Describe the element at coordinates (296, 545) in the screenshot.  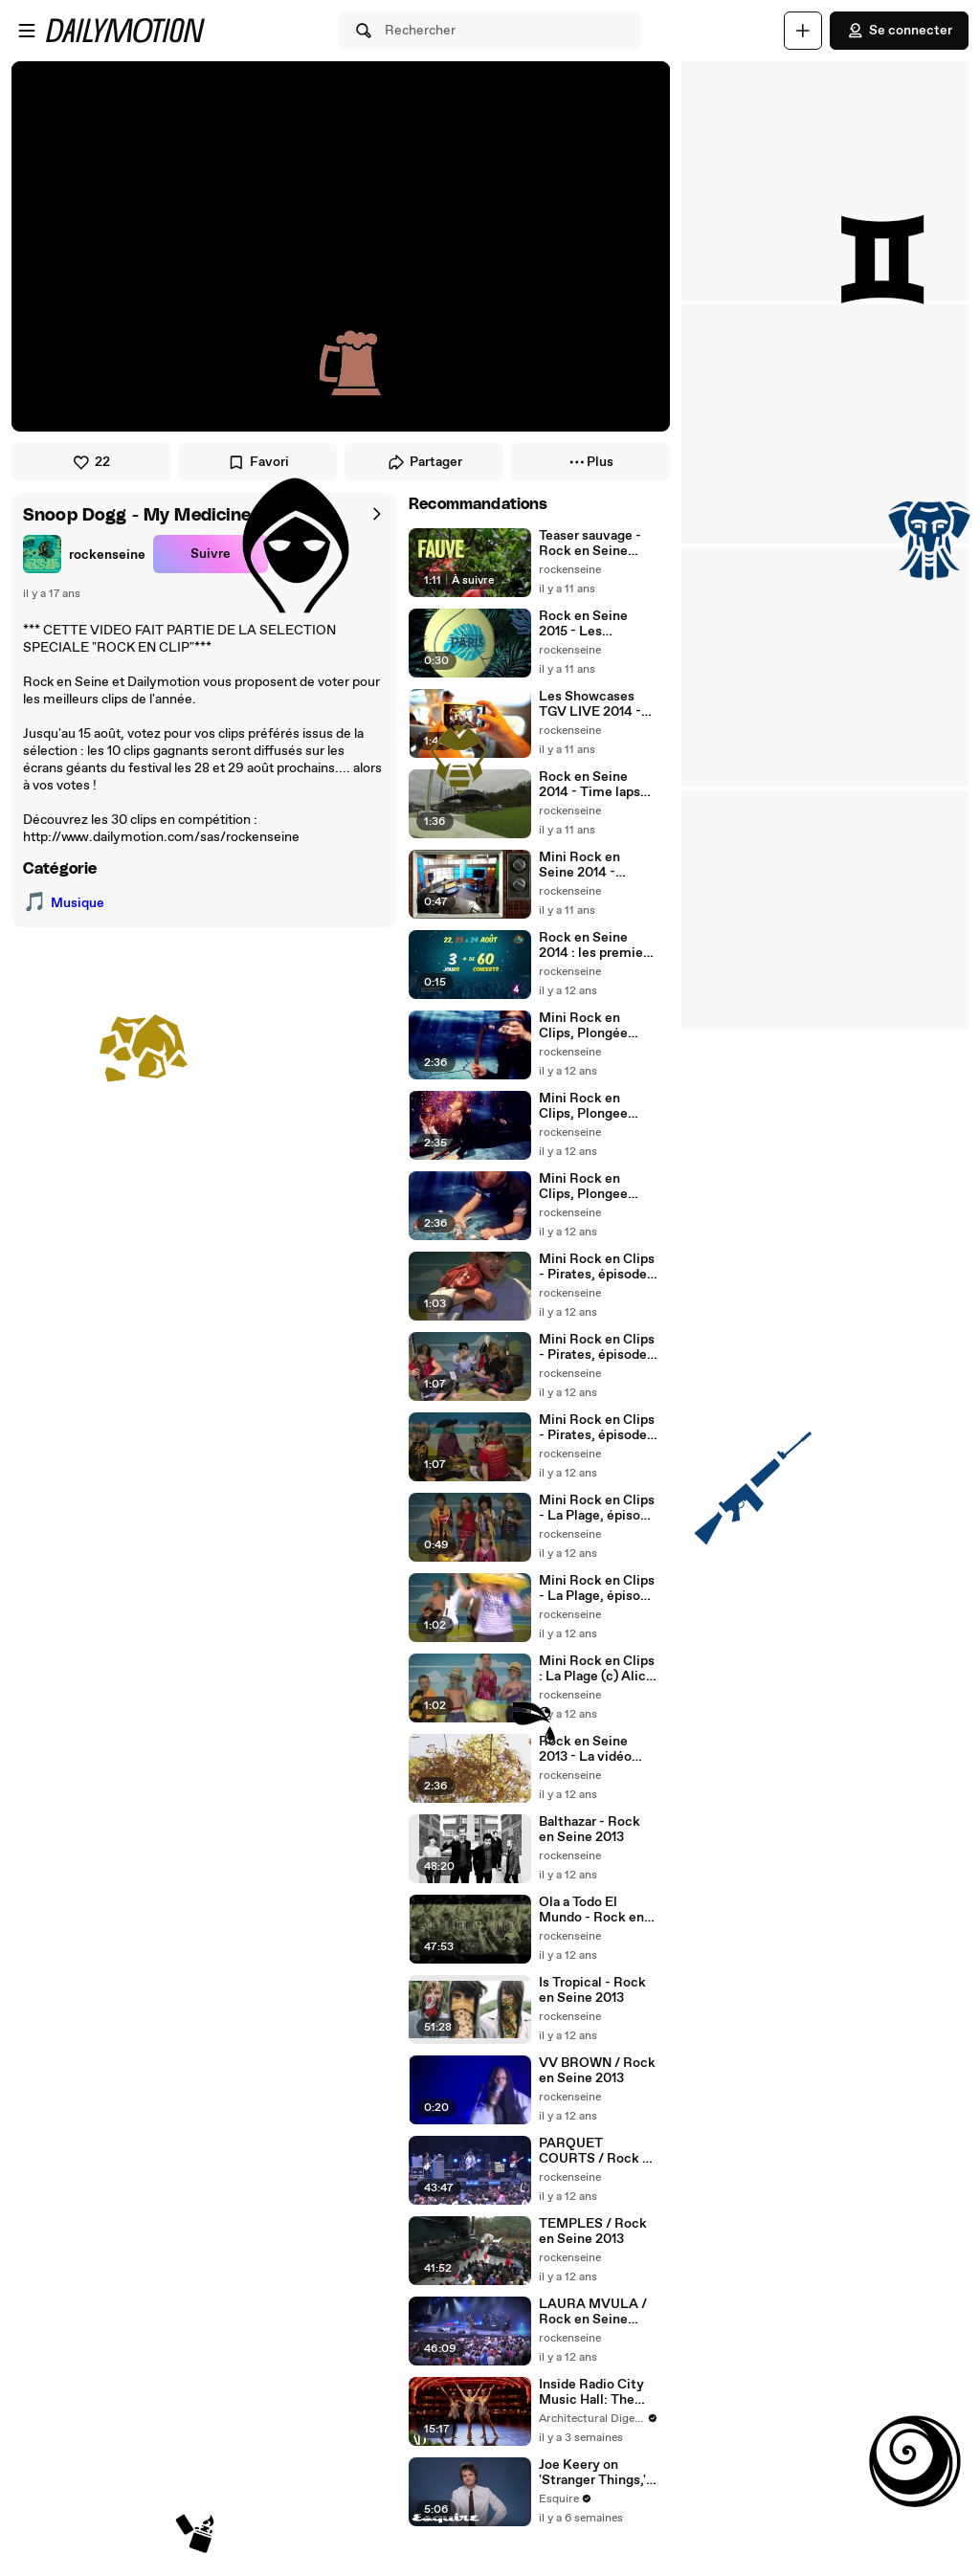
I see `select rogue or stealth character class` at that location.